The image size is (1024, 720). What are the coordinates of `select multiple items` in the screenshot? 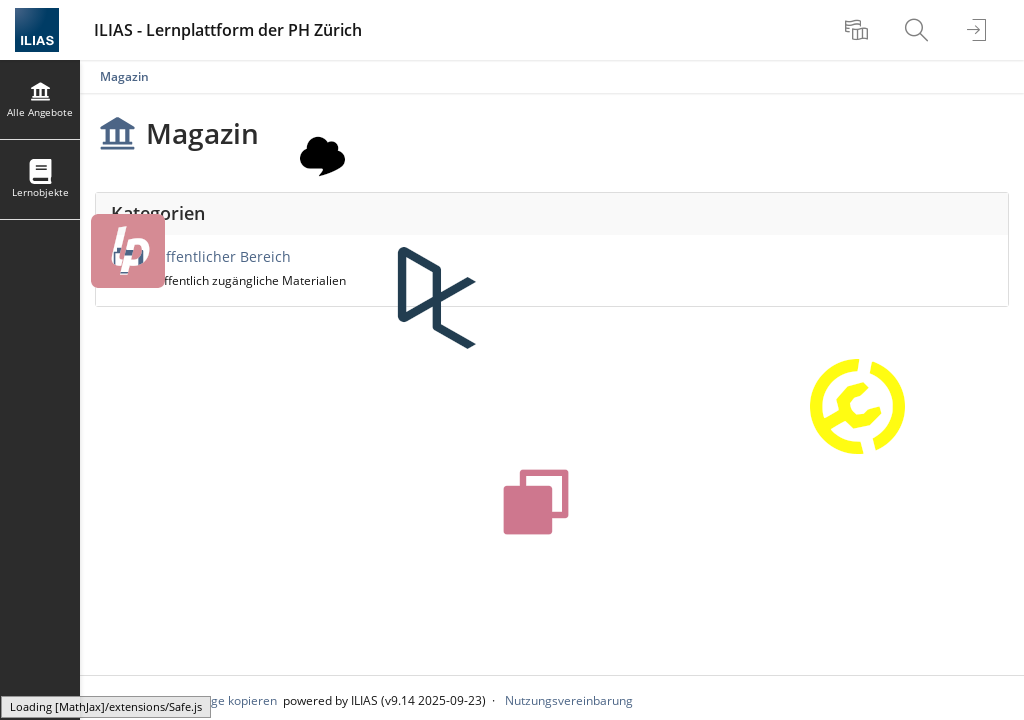 It's located at (536, 502).